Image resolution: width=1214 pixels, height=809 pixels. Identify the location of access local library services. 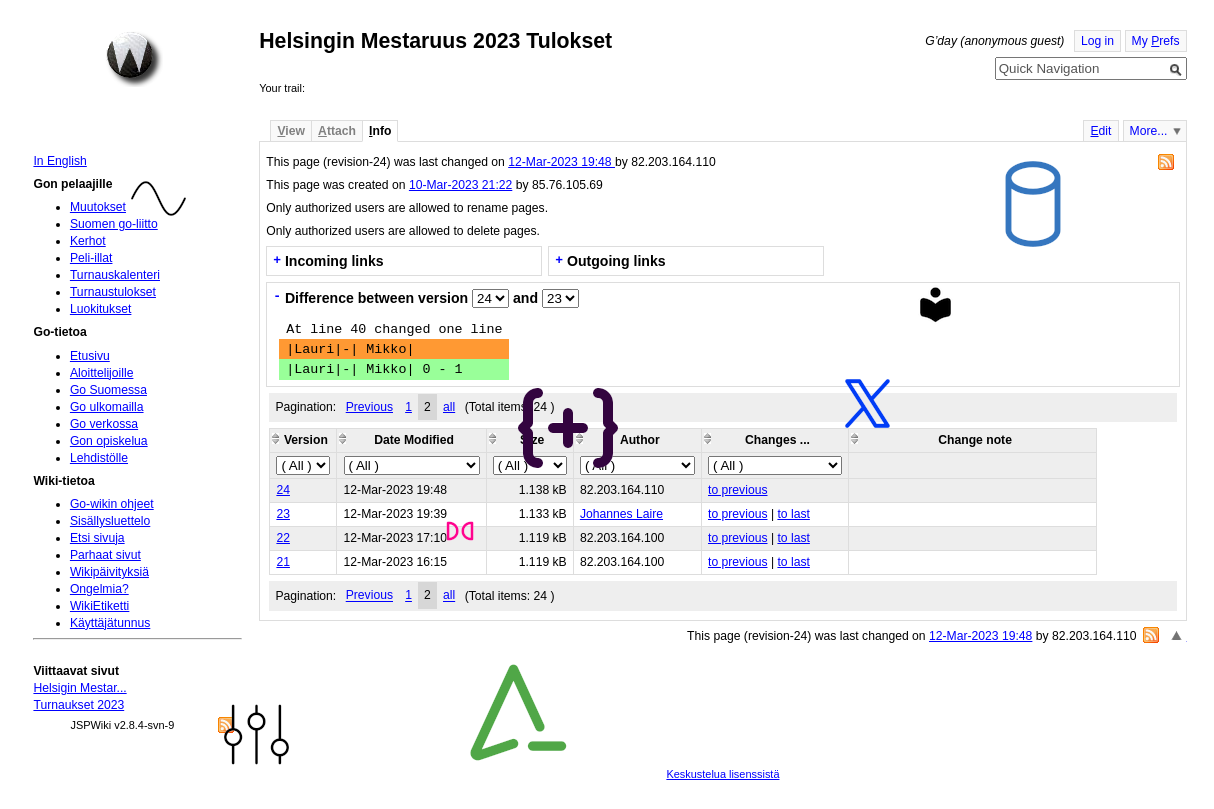
(935, 304).